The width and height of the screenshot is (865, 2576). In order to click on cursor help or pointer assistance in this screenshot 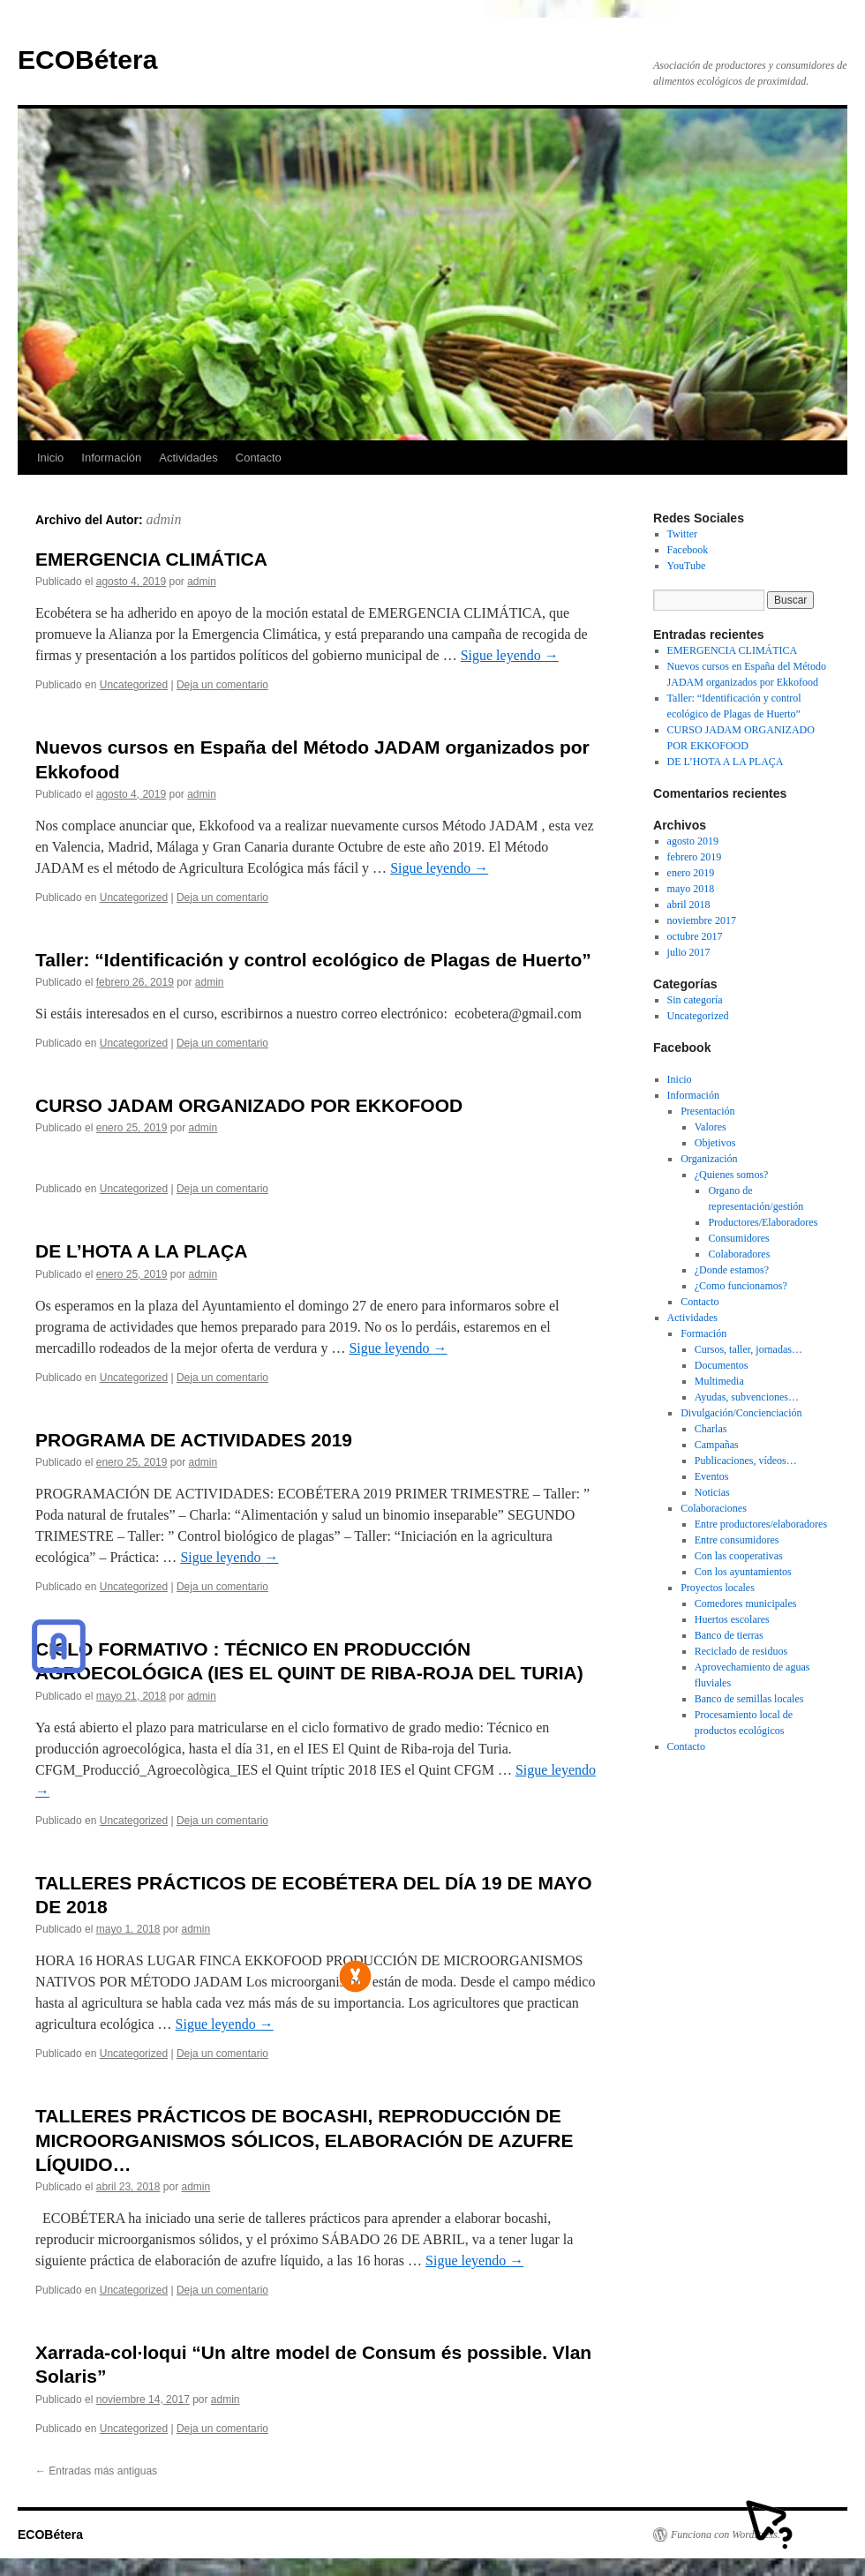, I will do `click(768, 2522)`.